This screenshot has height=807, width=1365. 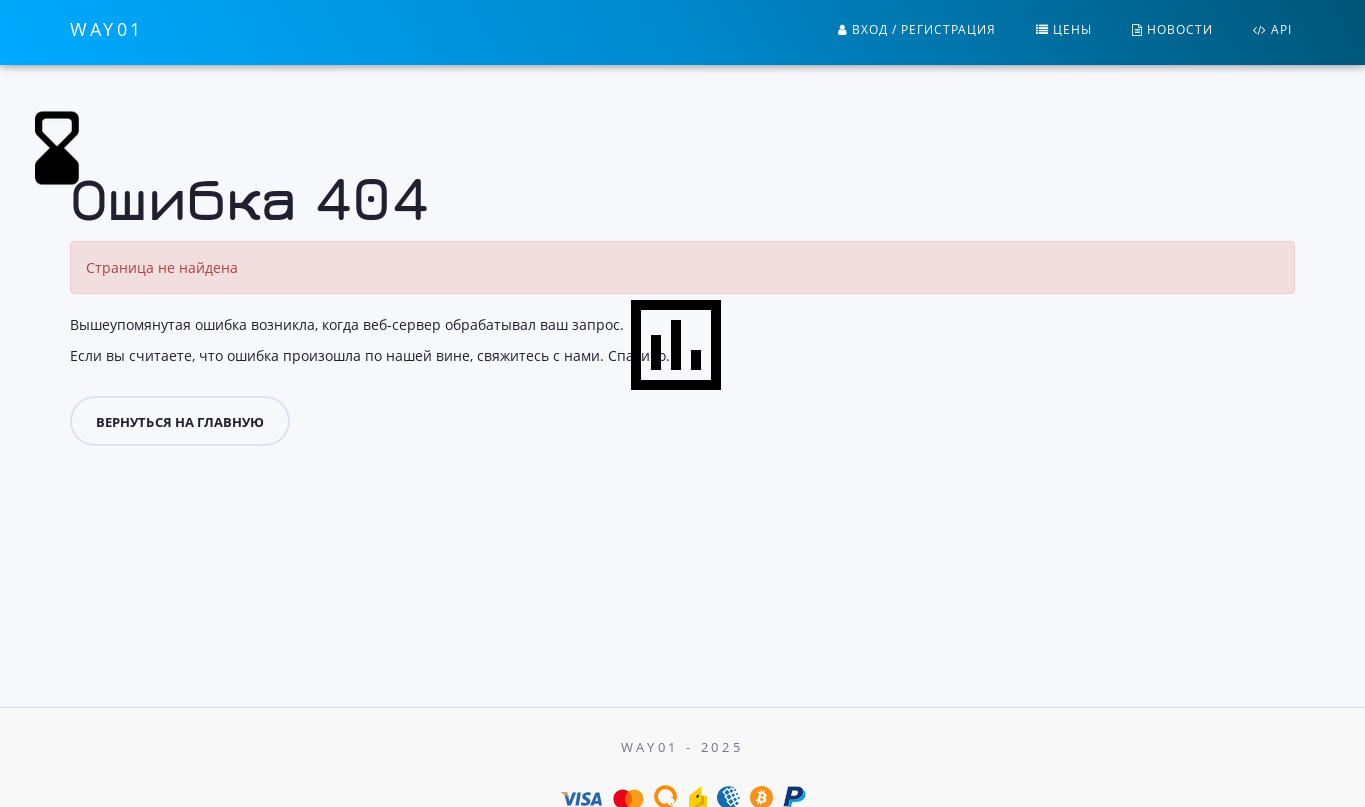 I want to click on indicates time remaining or countdown in progress, so click(x=57, y=148).